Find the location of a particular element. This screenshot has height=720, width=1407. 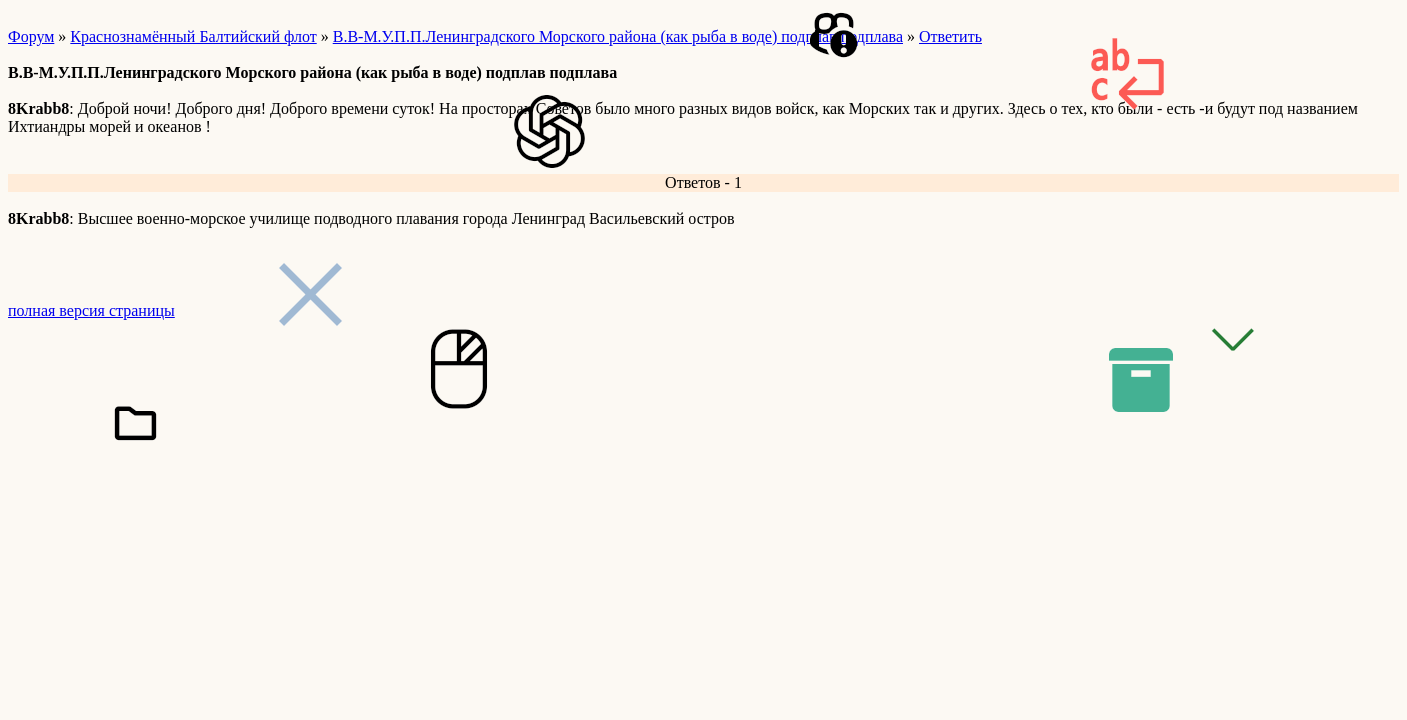

right-click to open context menu is located at coordinates (459, 369).